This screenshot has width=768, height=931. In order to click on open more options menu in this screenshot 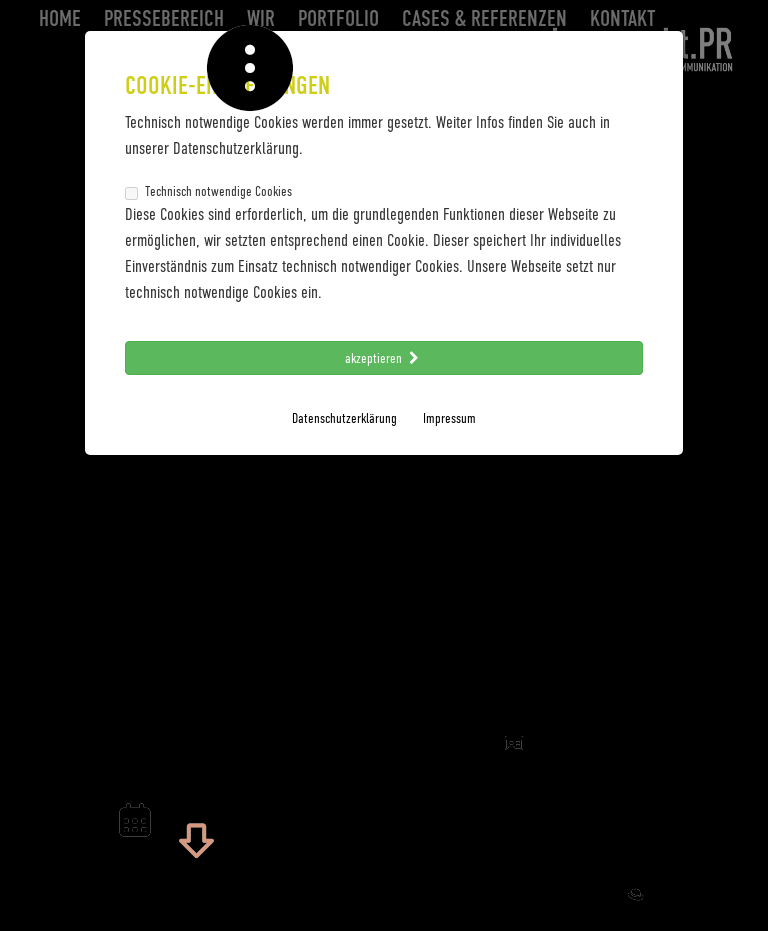, I will do `click(250, 68)`.